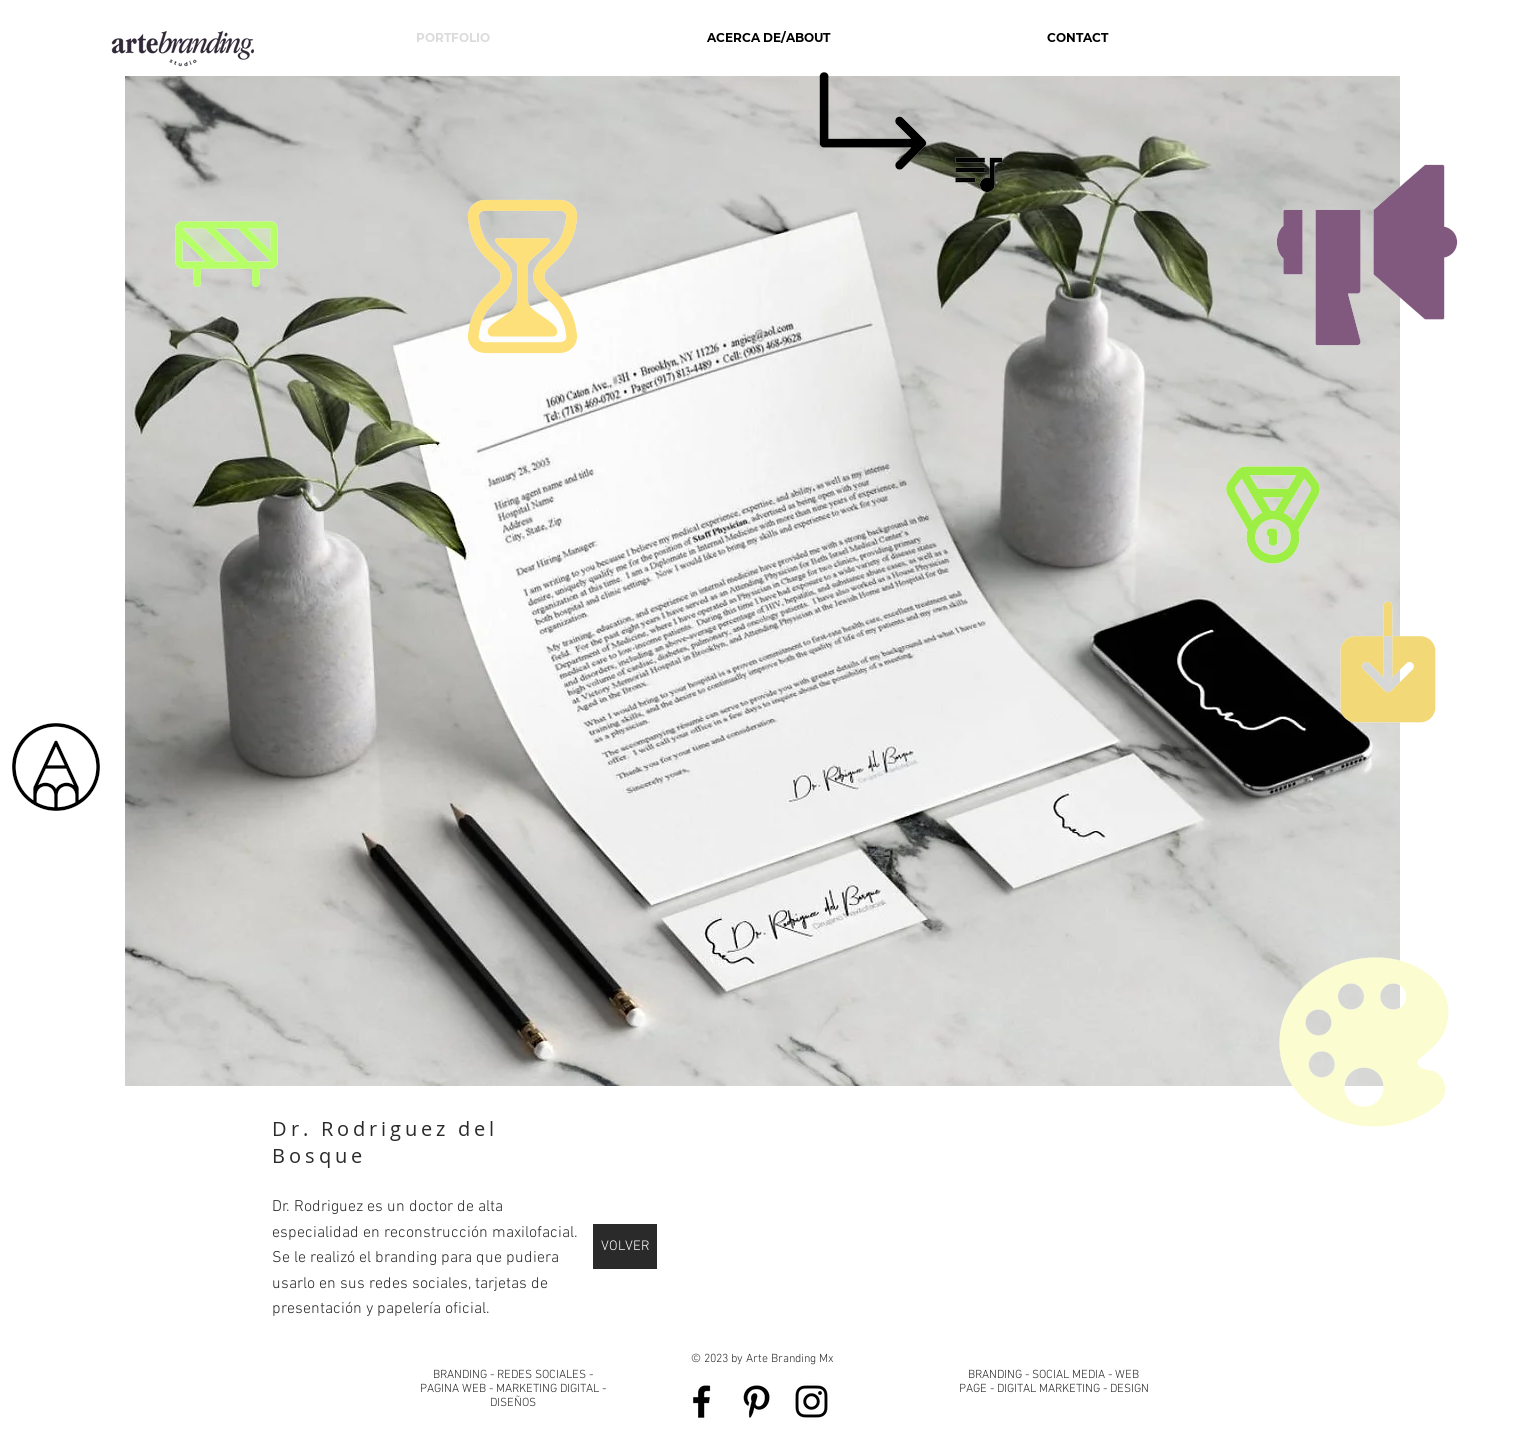 Image resolution: width=1524 pixels, height=1442 pixels. I want to click on make an announcement or broadcast, so click(1367, 255).